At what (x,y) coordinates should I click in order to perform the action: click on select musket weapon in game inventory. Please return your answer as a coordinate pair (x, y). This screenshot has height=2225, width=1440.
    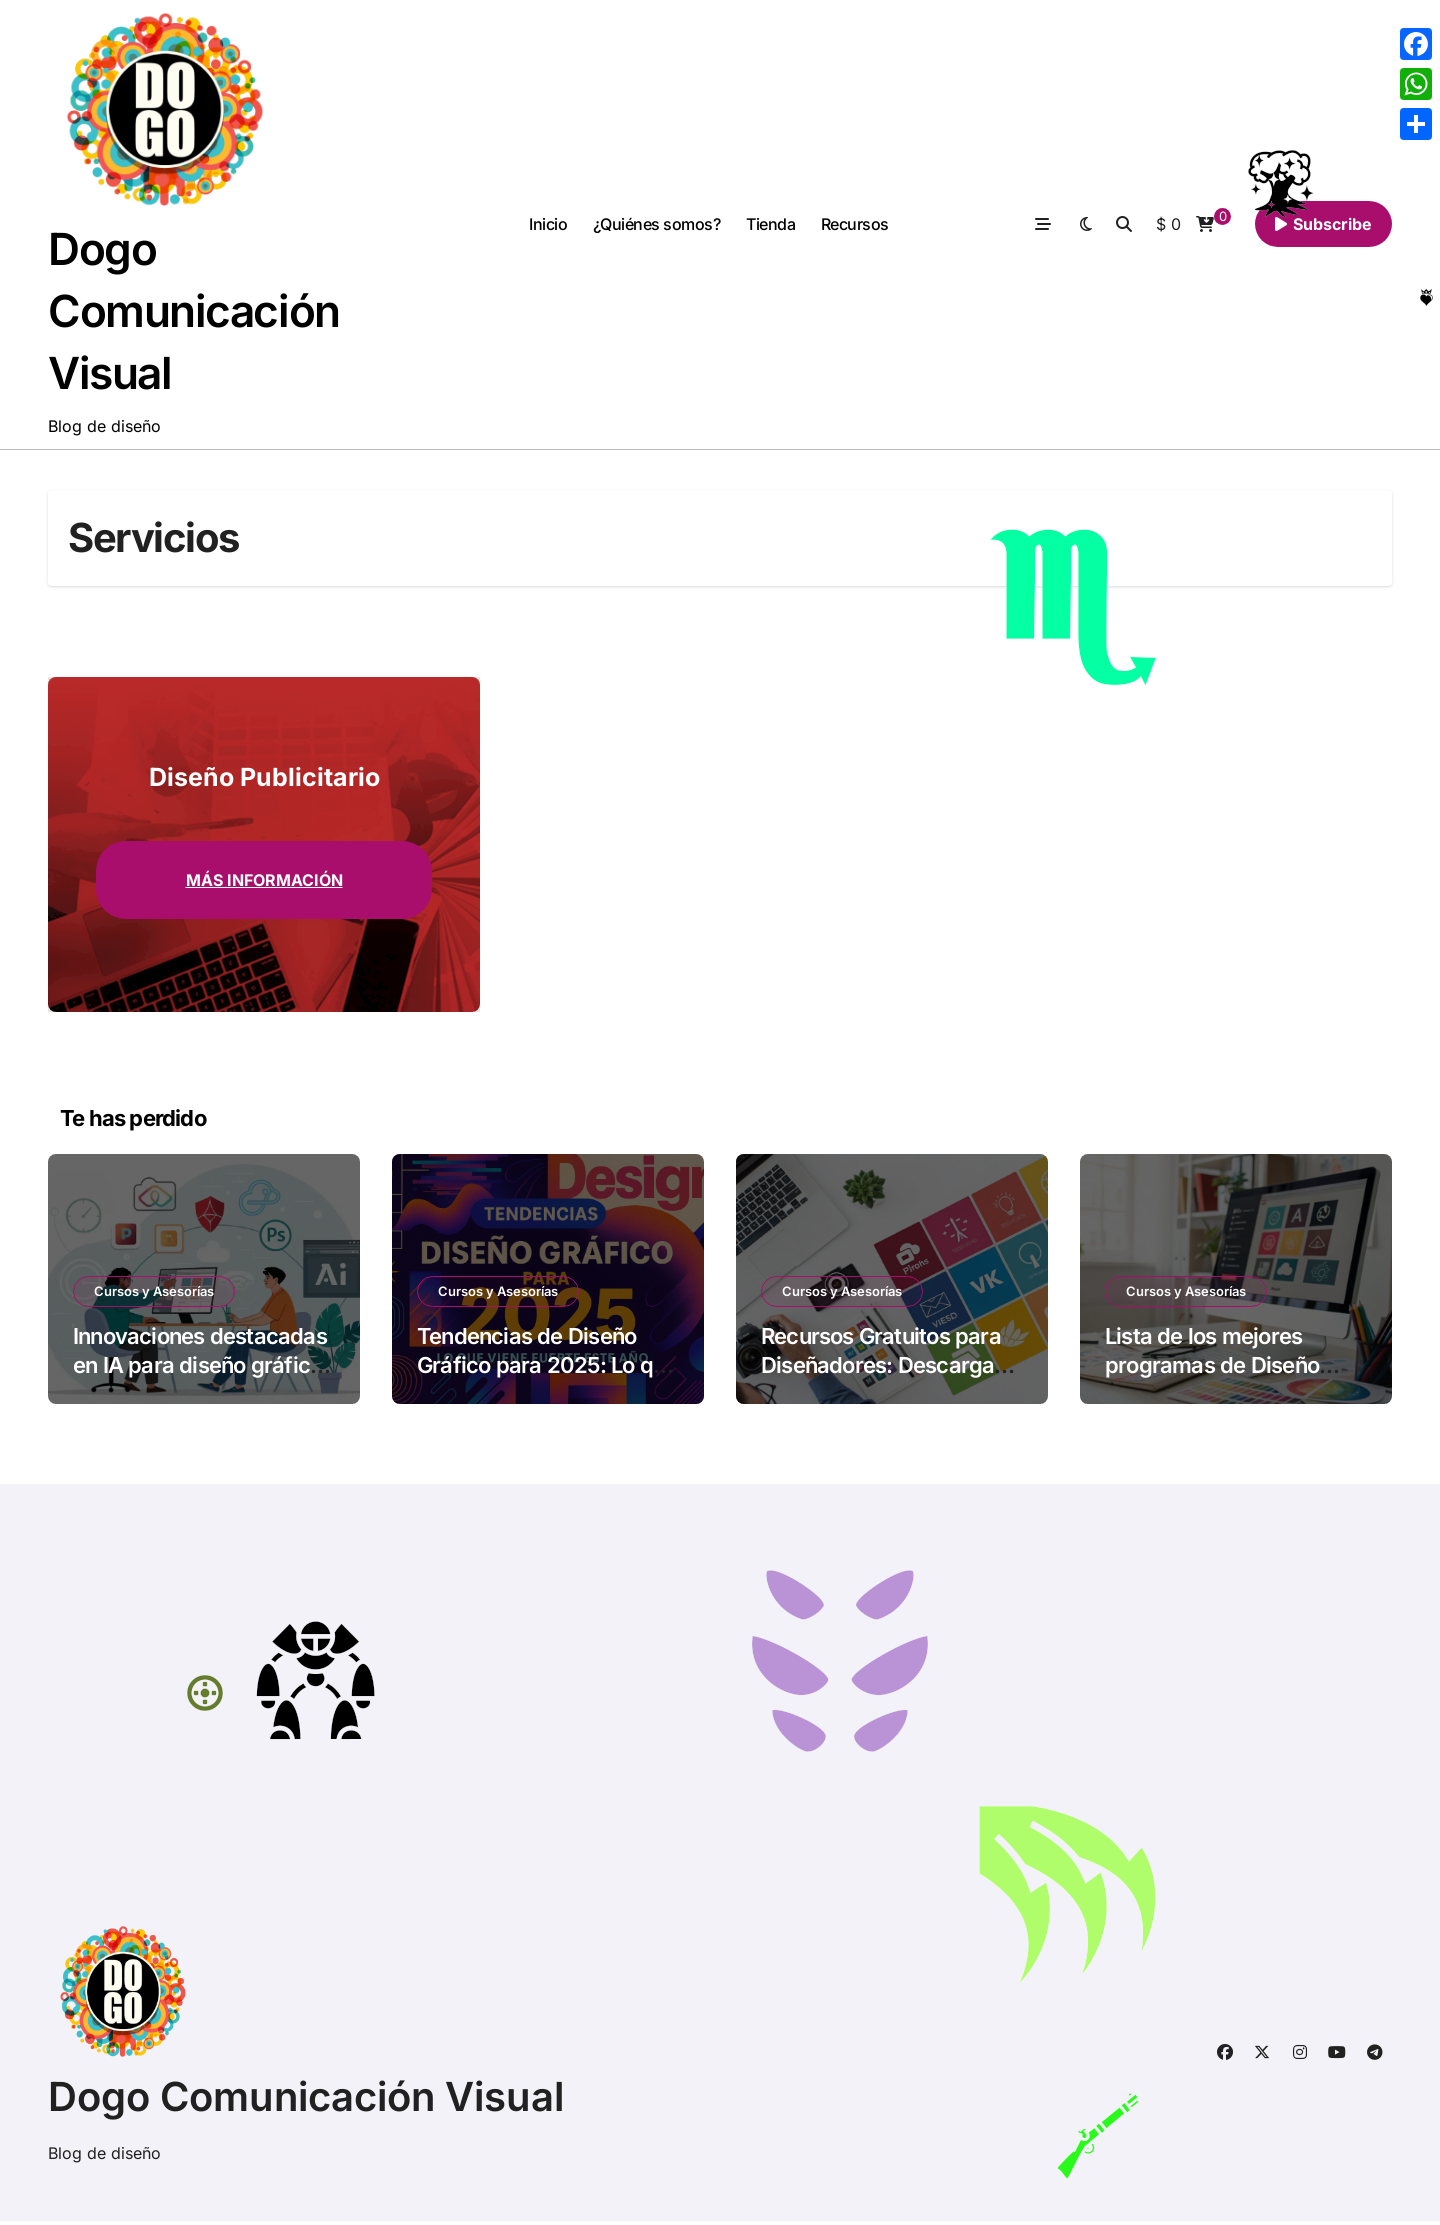
    Looking at the image, I should click on (1098, 2136).